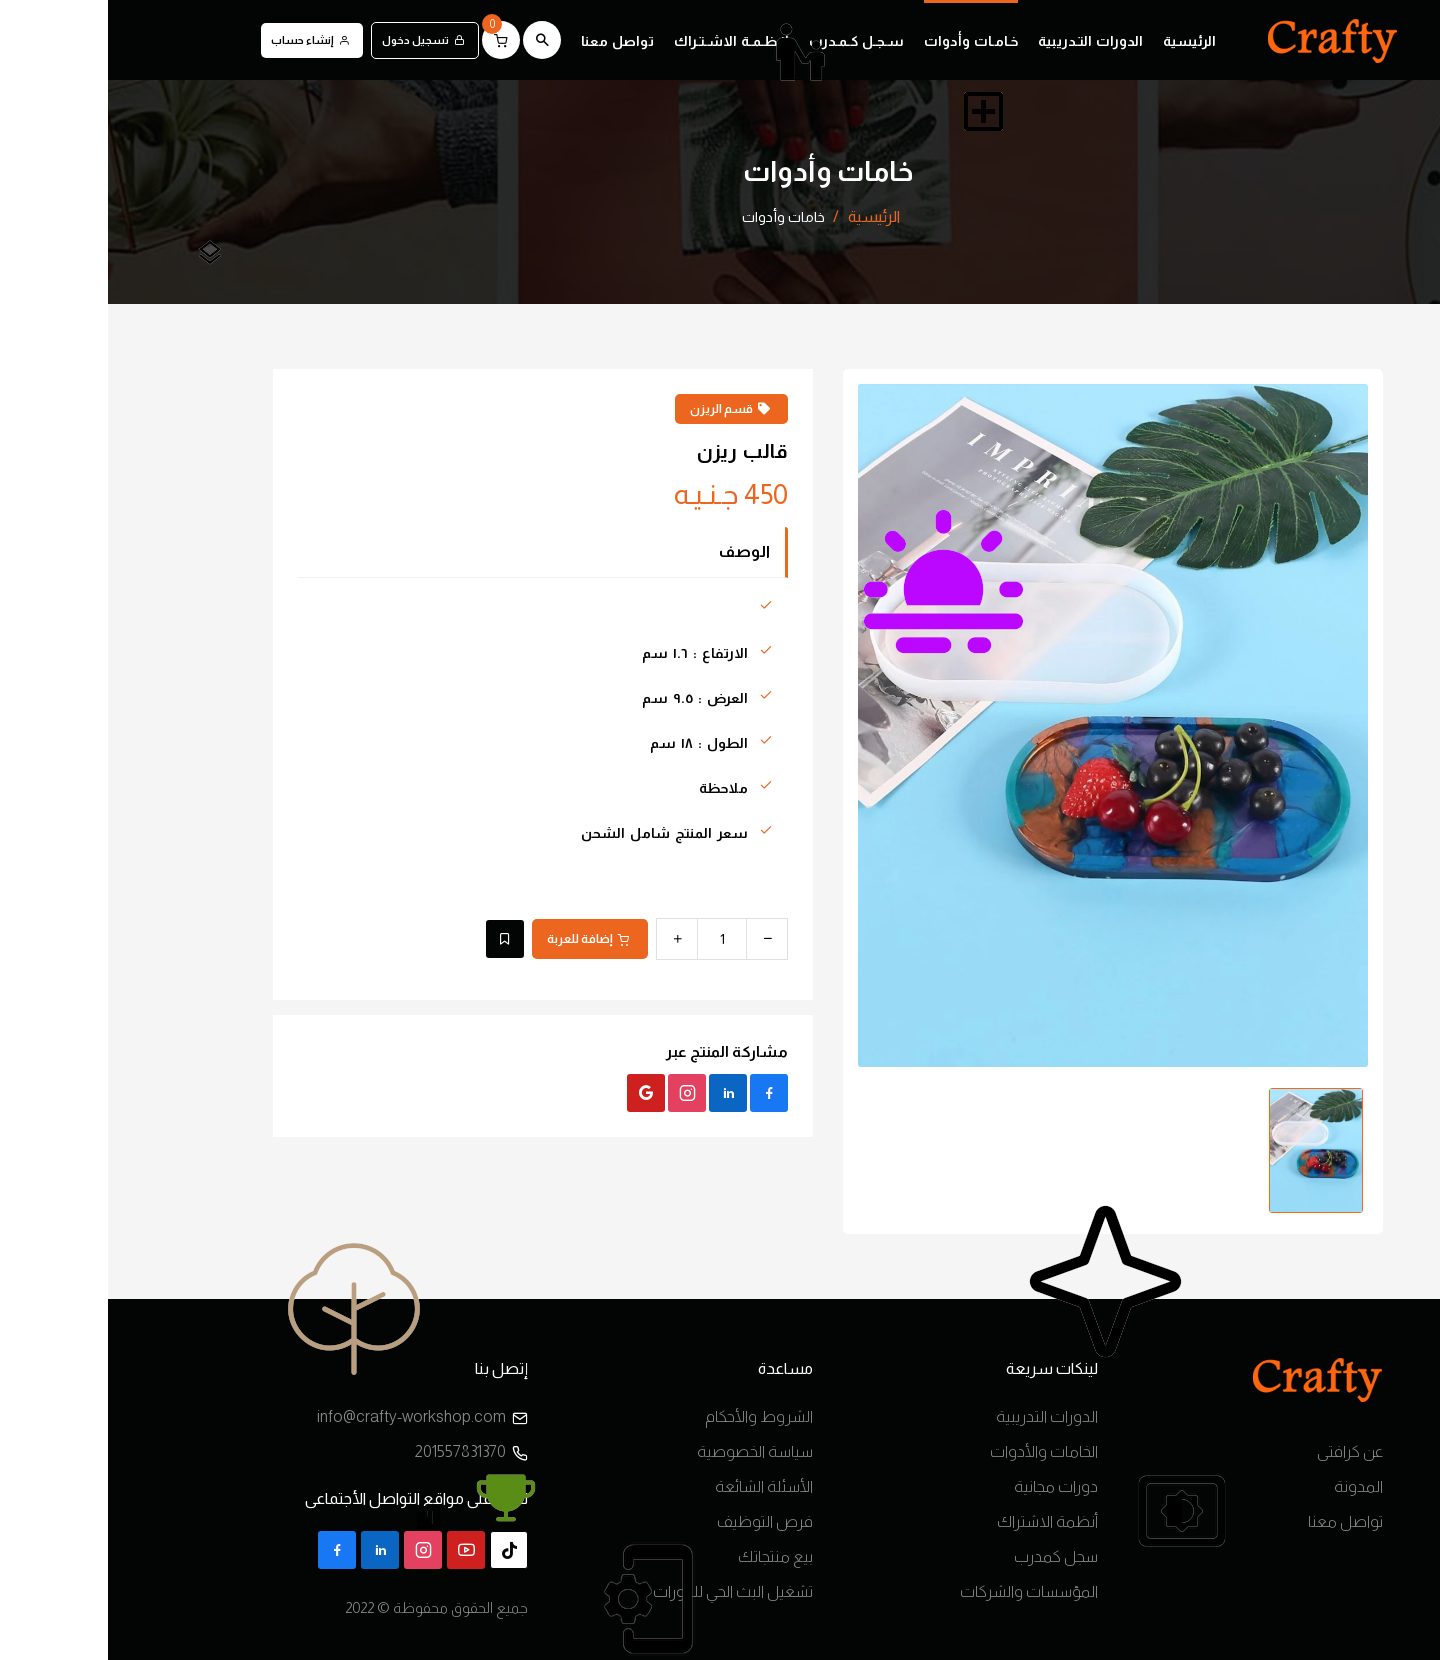 The image size is (1440, 1660). I want to click on indicates a sparkle or highlight effect, so click(1105, 1281).